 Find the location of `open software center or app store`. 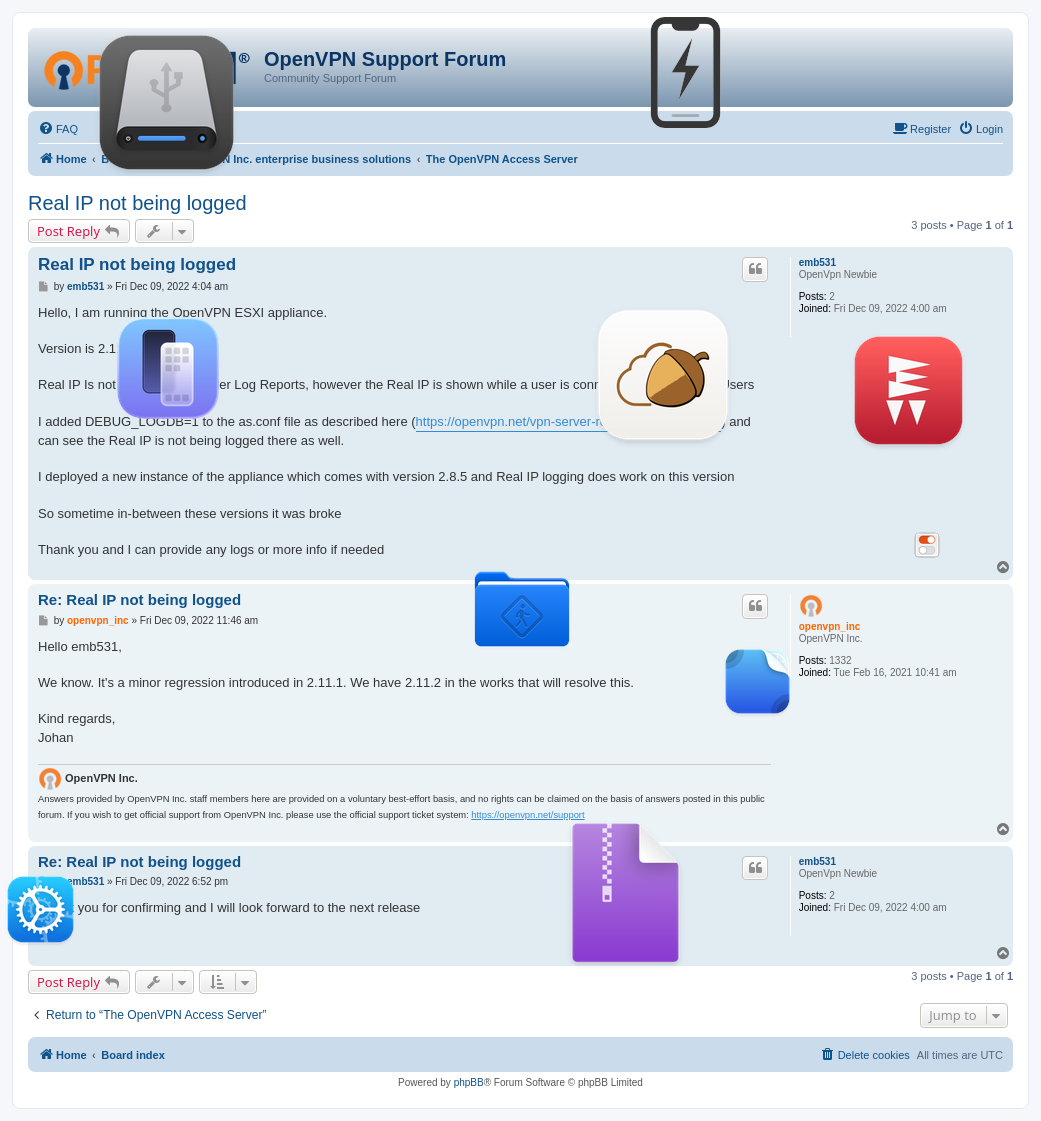

open software center or app store is located at coordinates (40, 909).